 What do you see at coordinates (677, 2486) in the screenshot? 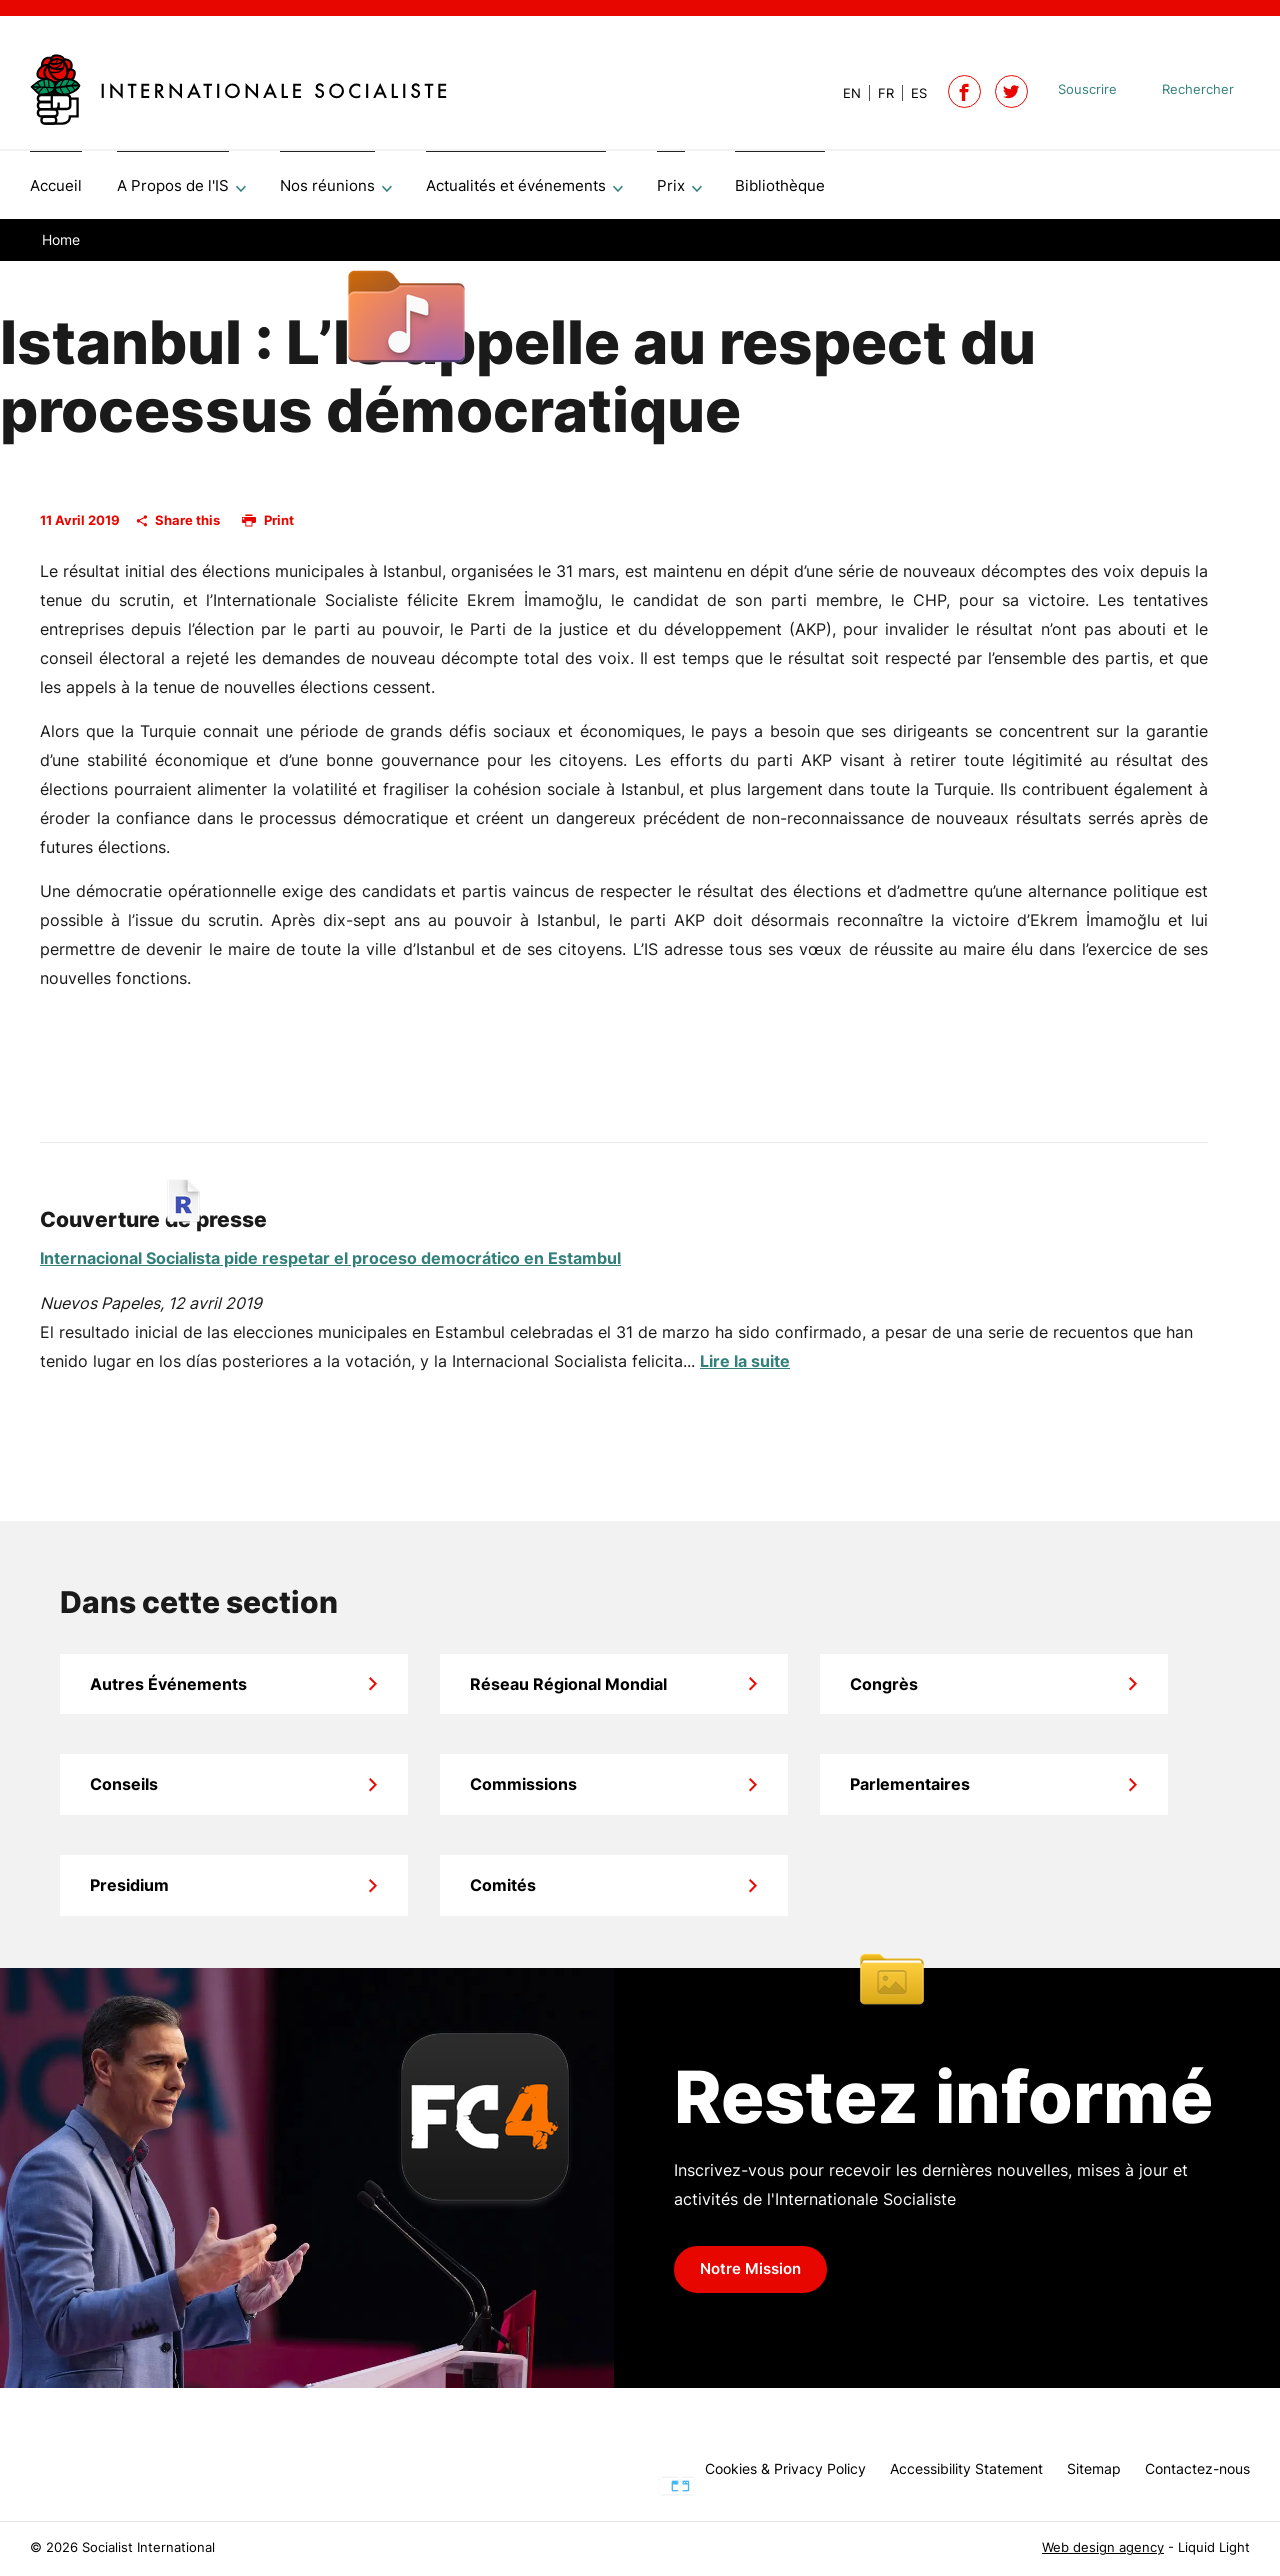
I see `side-by-side window layout with focus on right screen` at bounding box center [677, 2486].